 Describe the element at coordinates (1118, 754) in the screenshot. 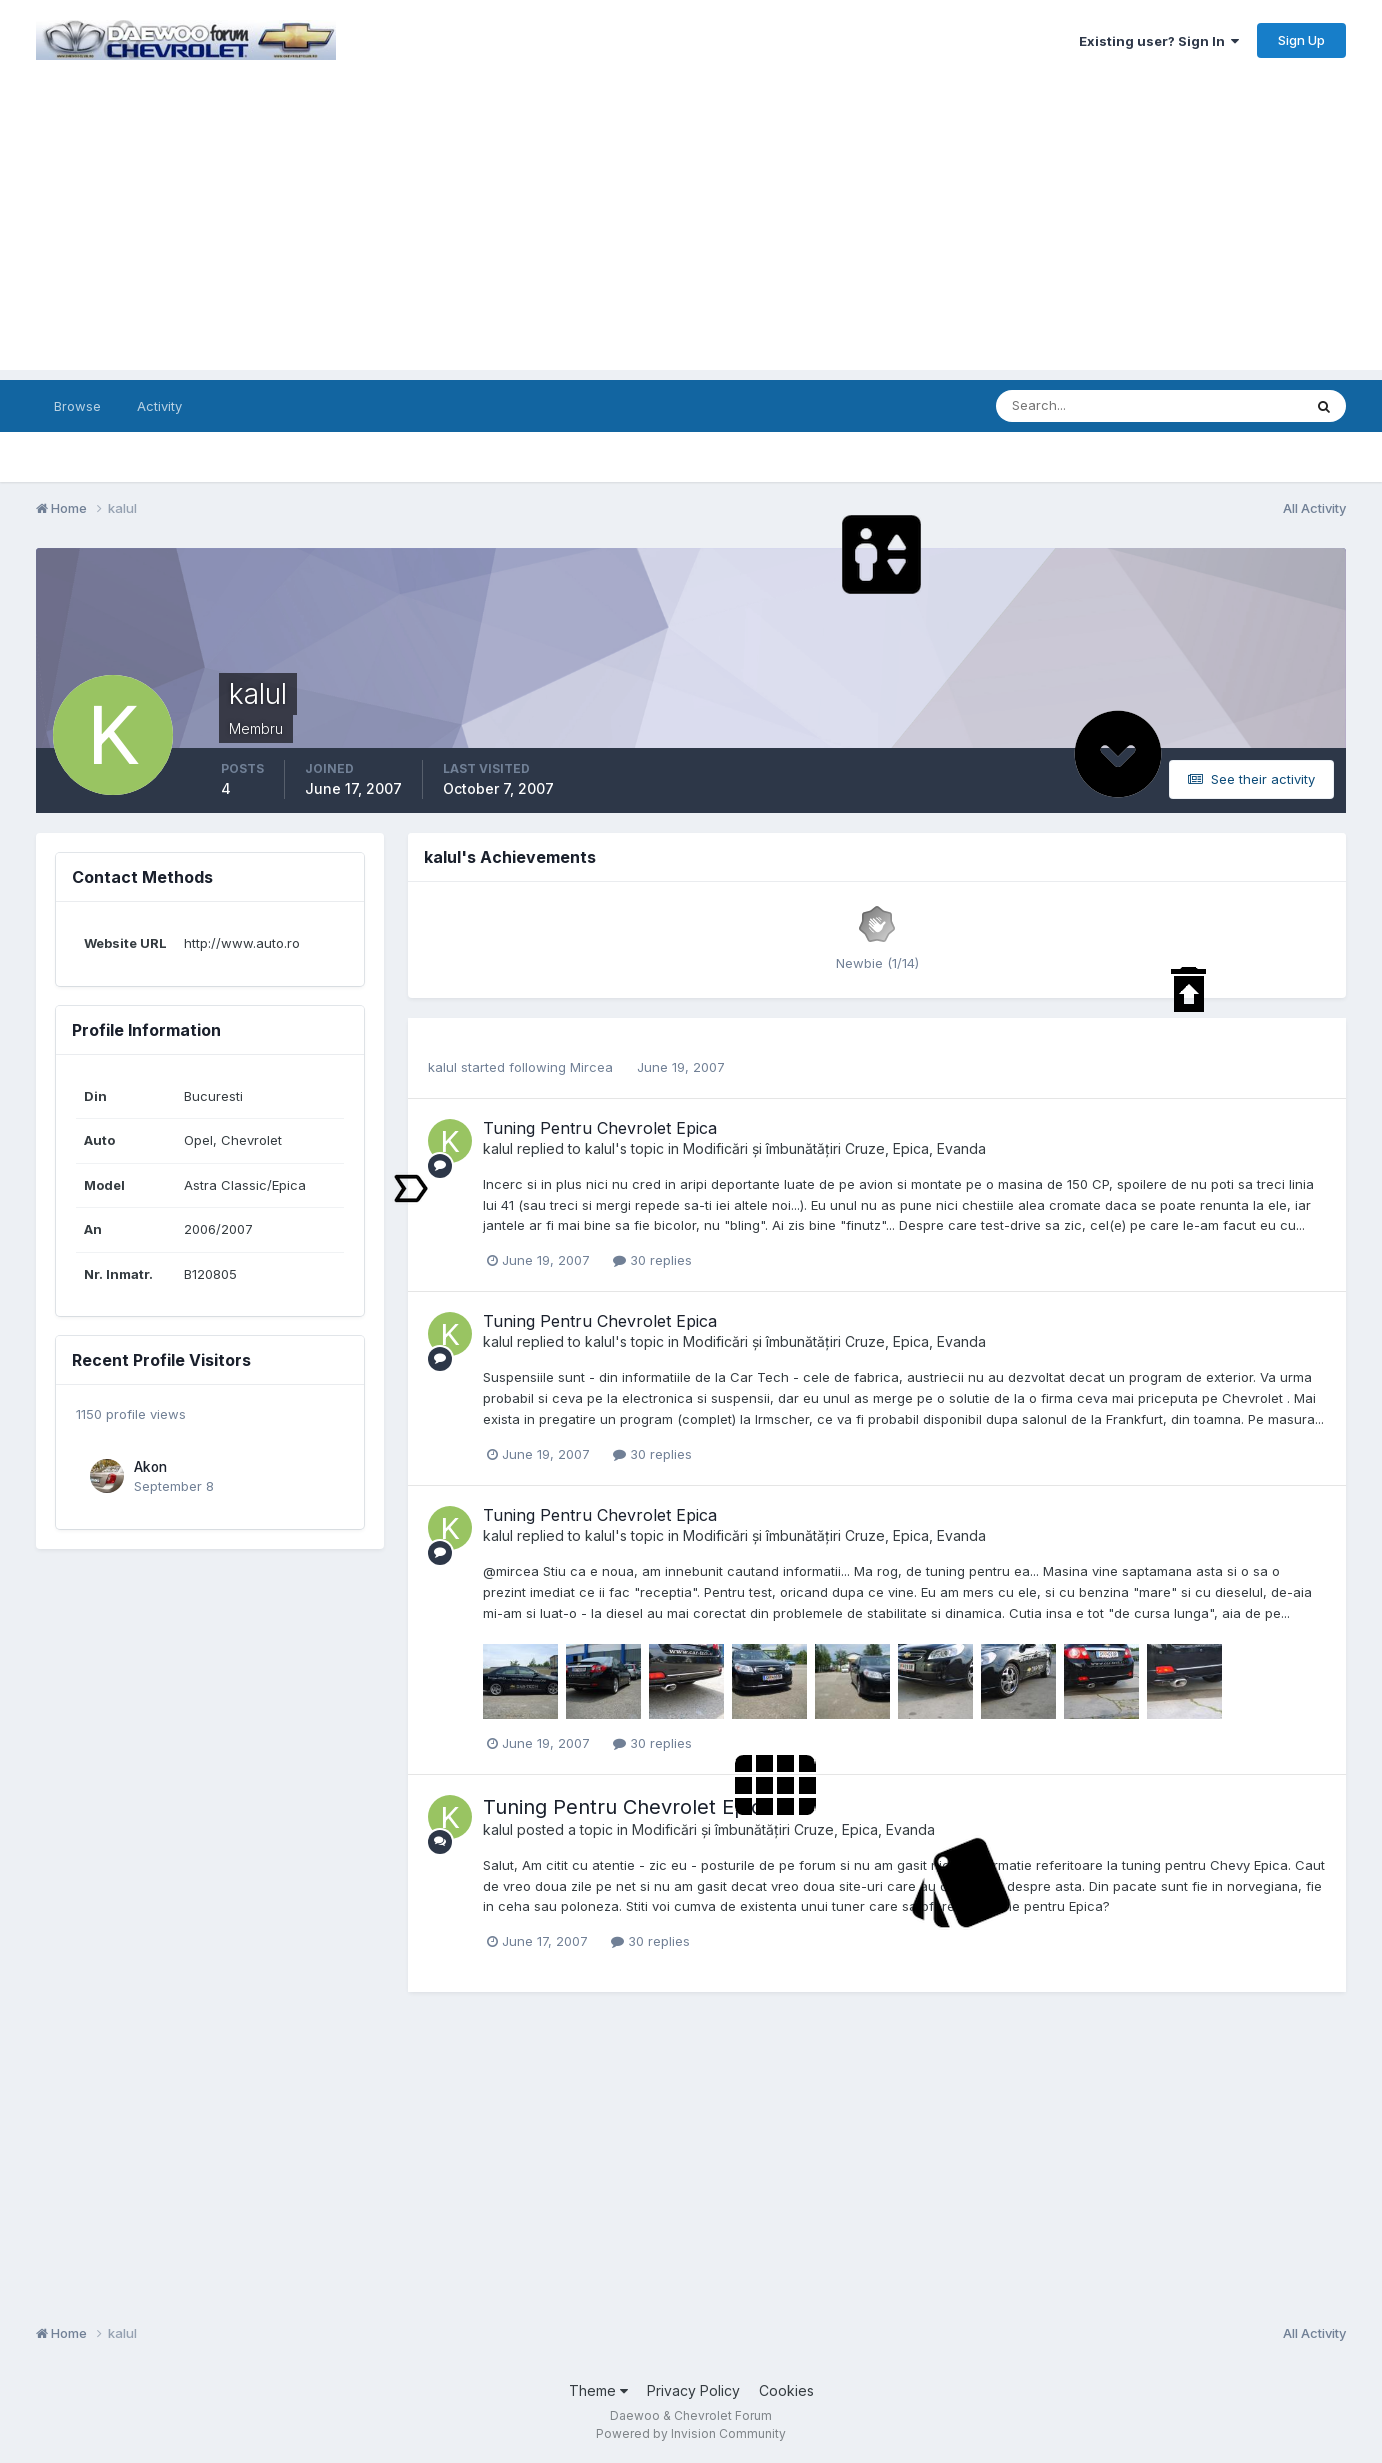

I see `expand to show more content` at that location.